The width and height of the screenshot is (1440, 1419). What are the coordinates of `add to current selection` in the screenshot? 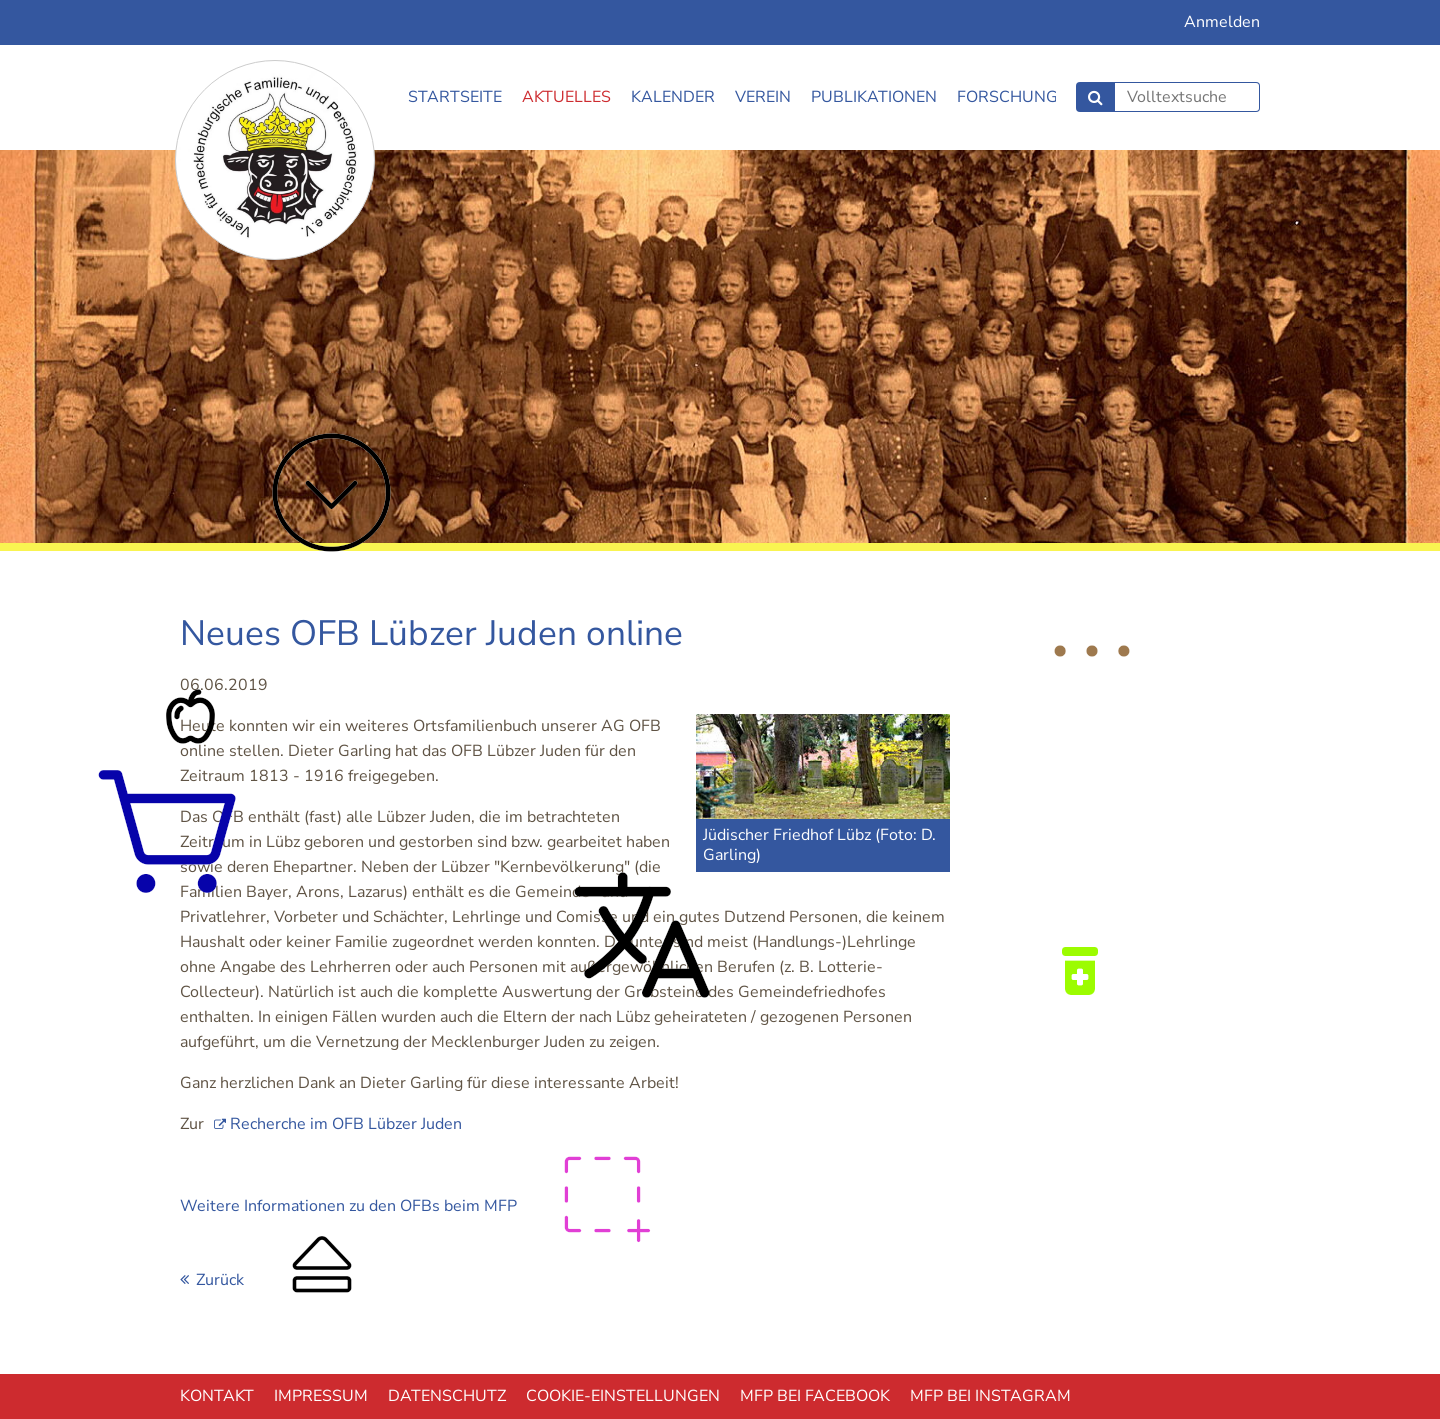 It's located at (602, 1194).